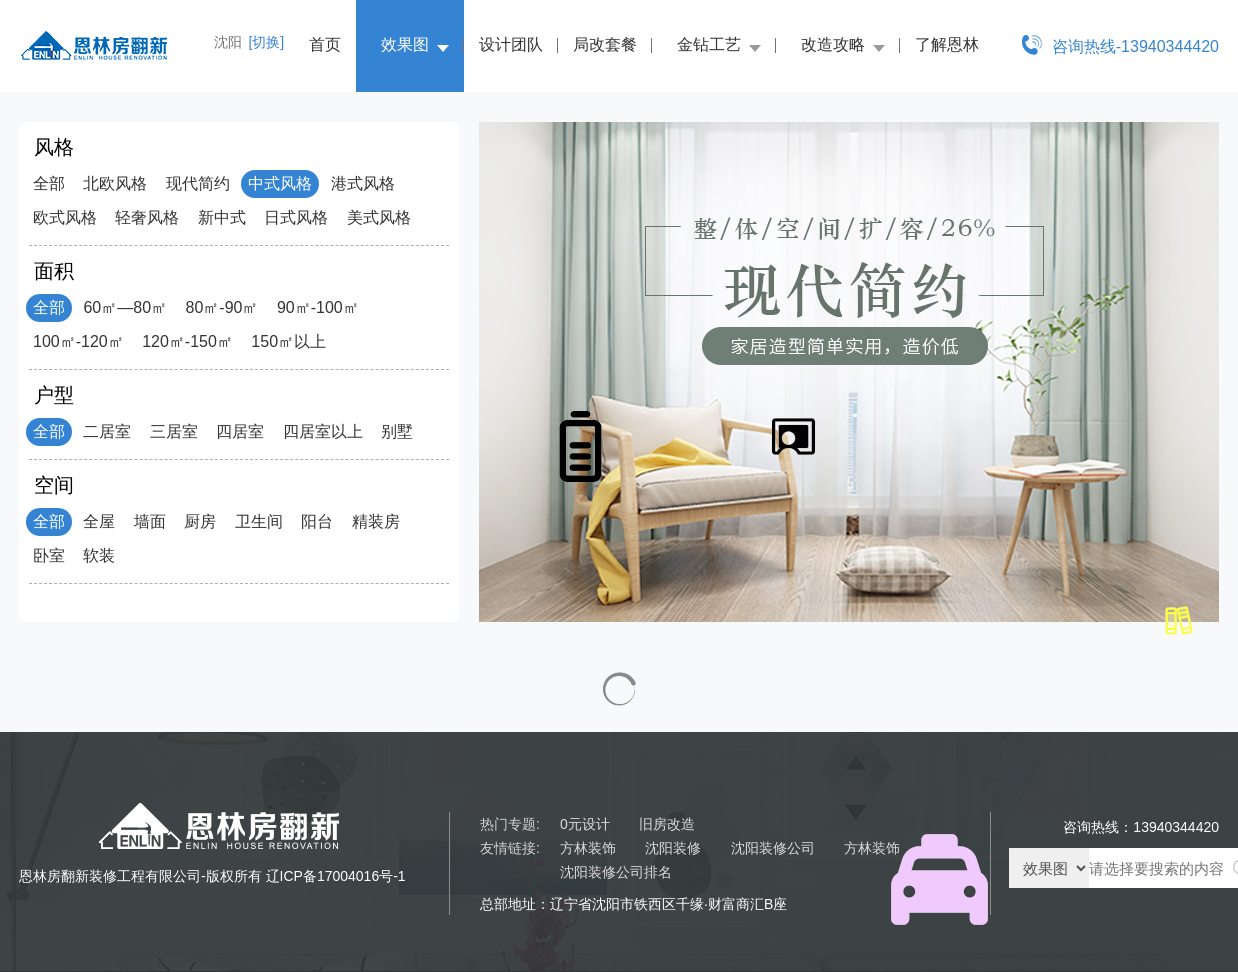  I want to click on request a taxi or cab ride, so click(939, 882).